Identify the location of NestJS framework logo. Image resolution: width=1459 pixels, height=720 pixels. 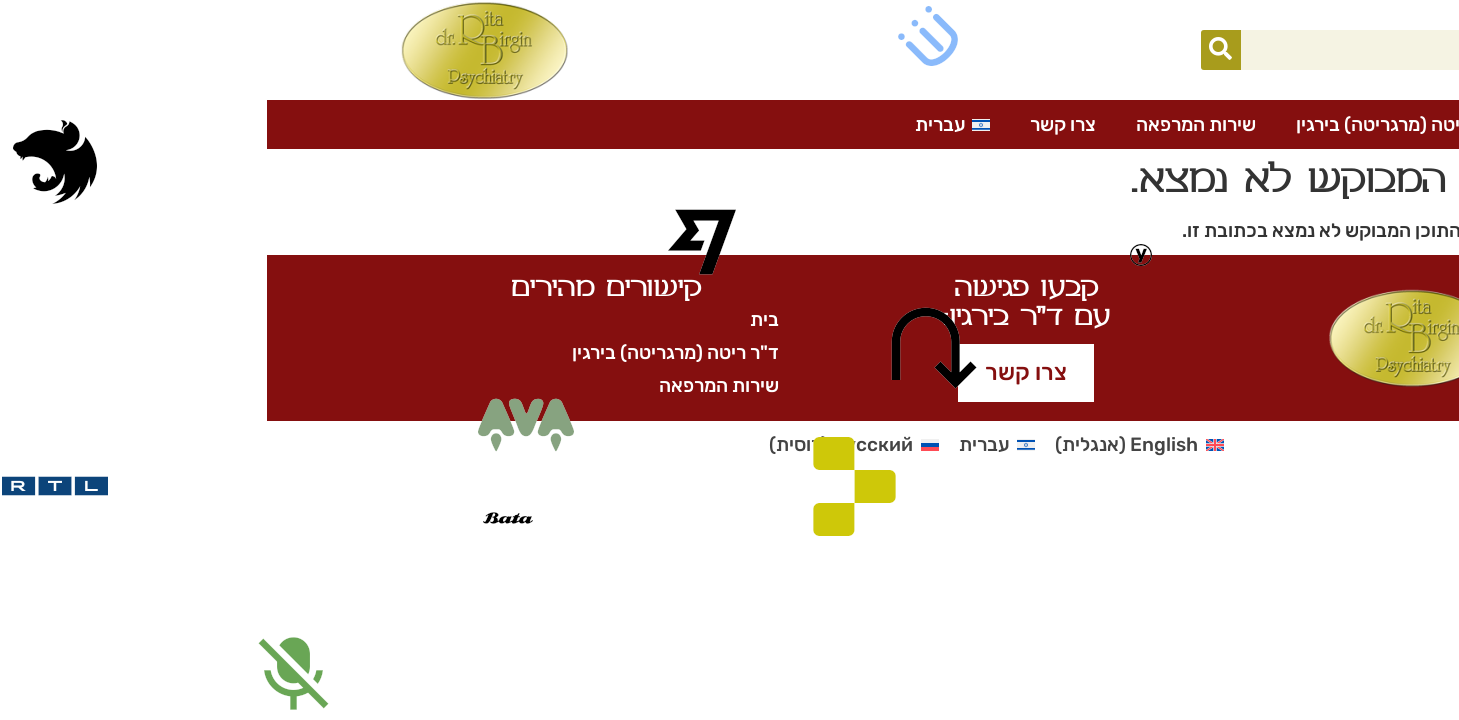
(55, 162).